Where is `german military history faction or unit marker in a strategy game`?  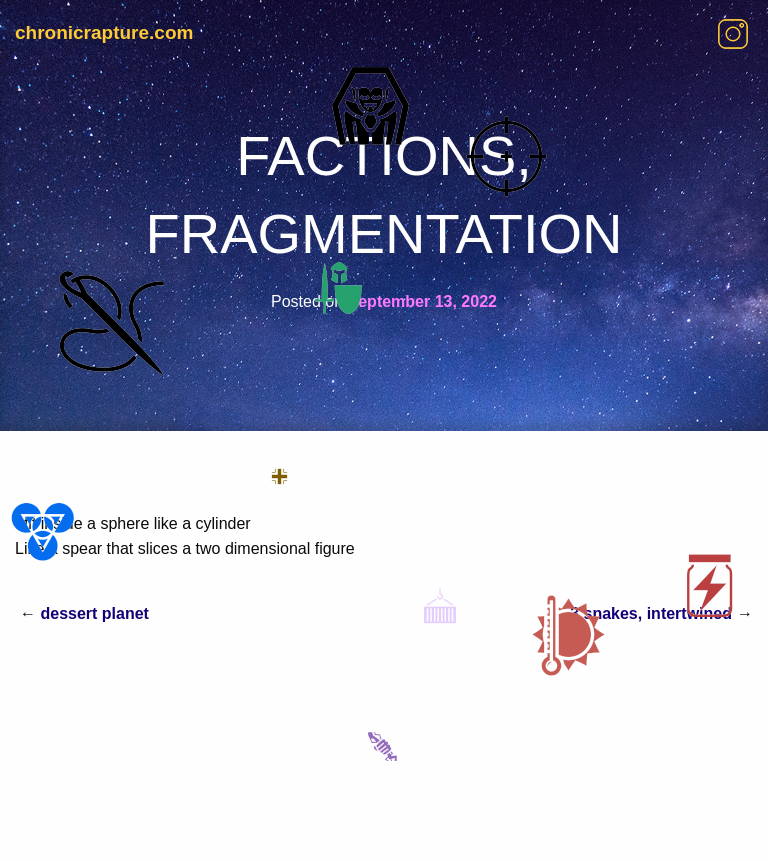
german military history faction or unit marker in a strategy game is located at coordinates (279, 476).